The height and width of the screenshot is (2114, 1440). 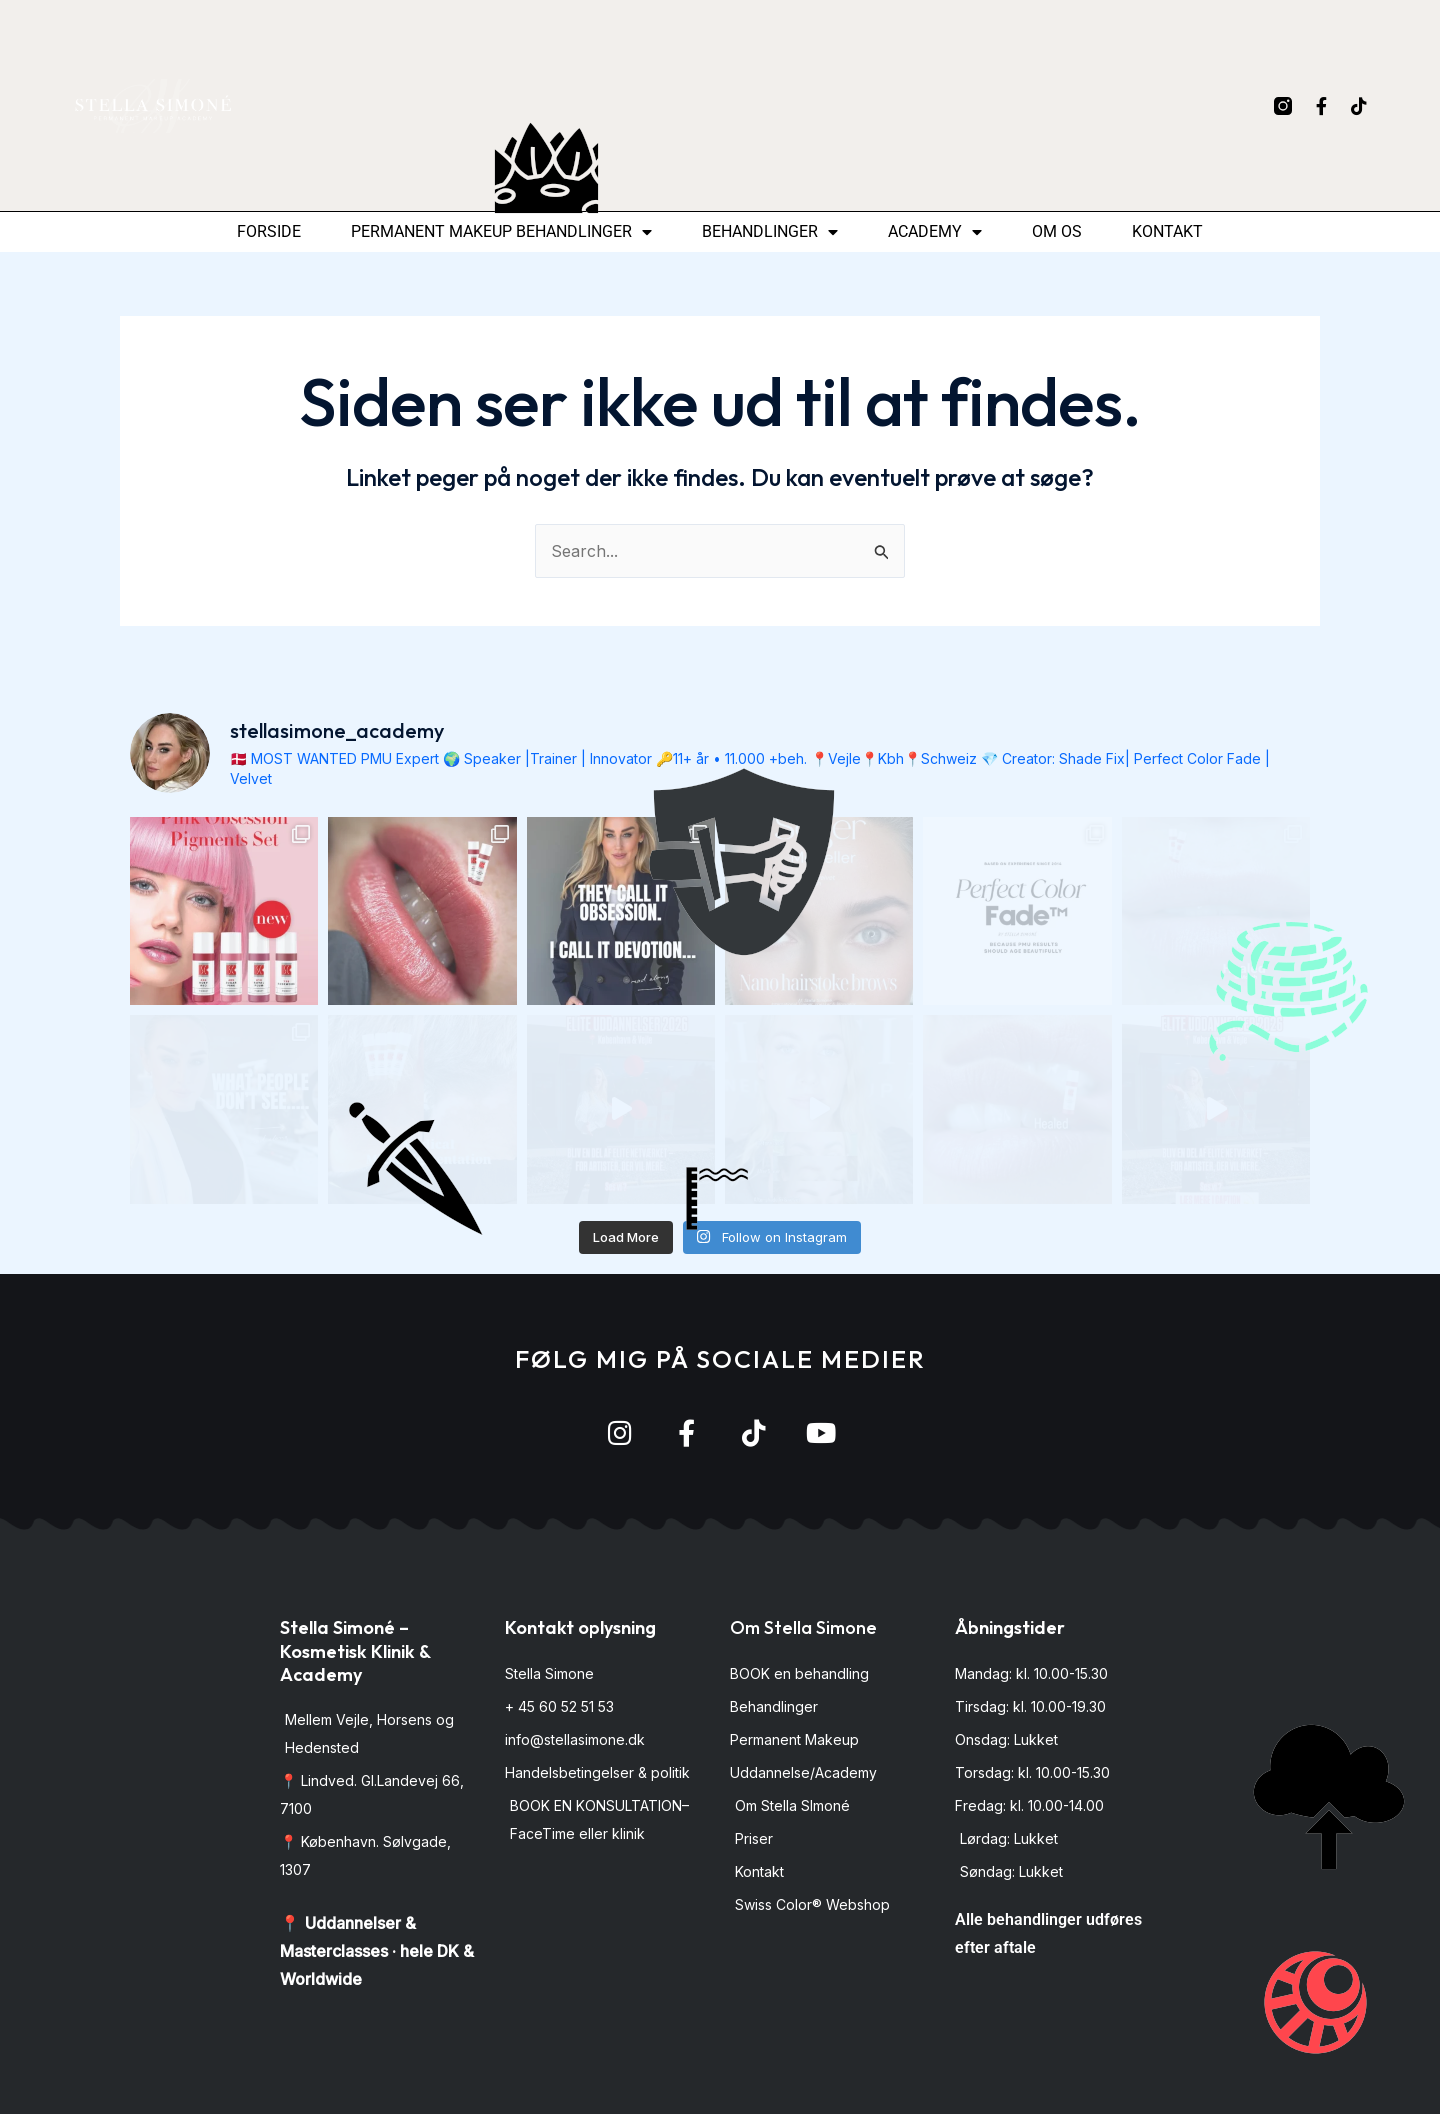 I want to click on equip rope item in inventory, so click(x=1288, y=991).